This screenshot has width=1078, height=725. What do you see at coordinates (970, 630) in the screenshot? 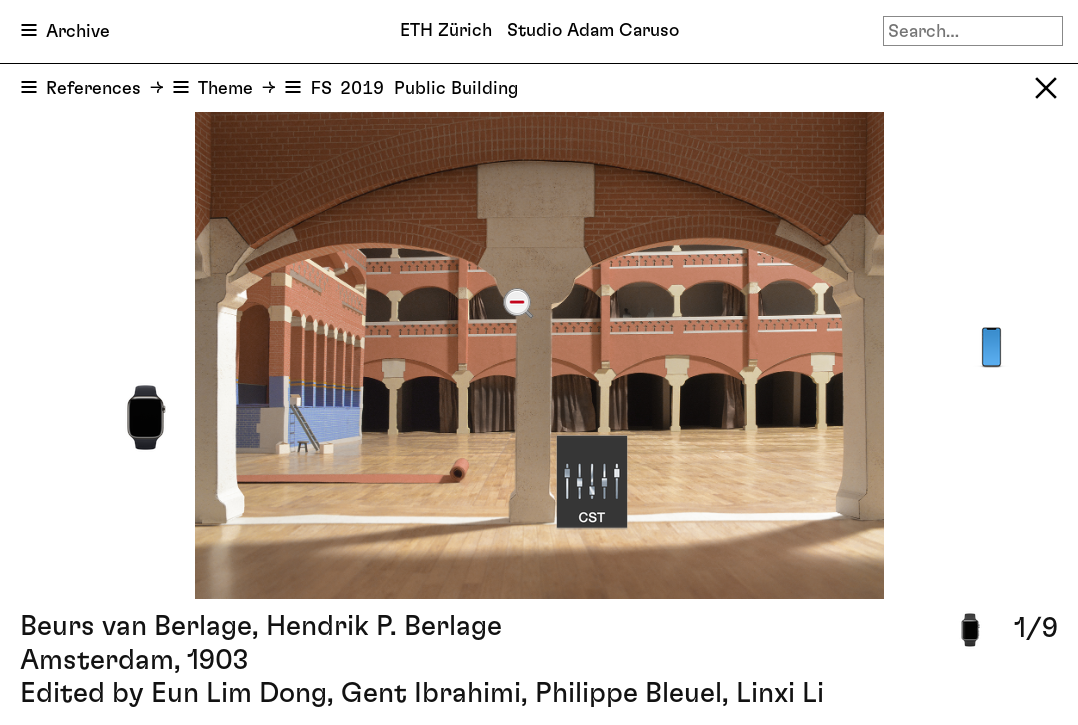
I see `apple watch device icon` at bounding box center [970, 630].